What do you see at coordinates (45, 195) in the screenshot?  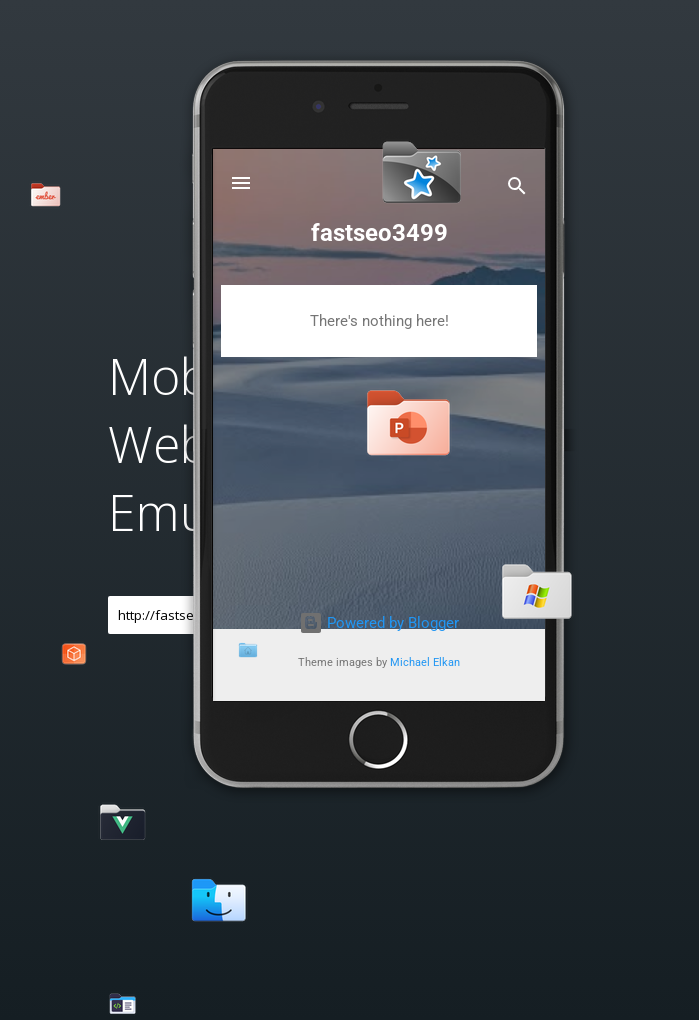 I see `open ember.js project folder` at bounding box center [45, 195].